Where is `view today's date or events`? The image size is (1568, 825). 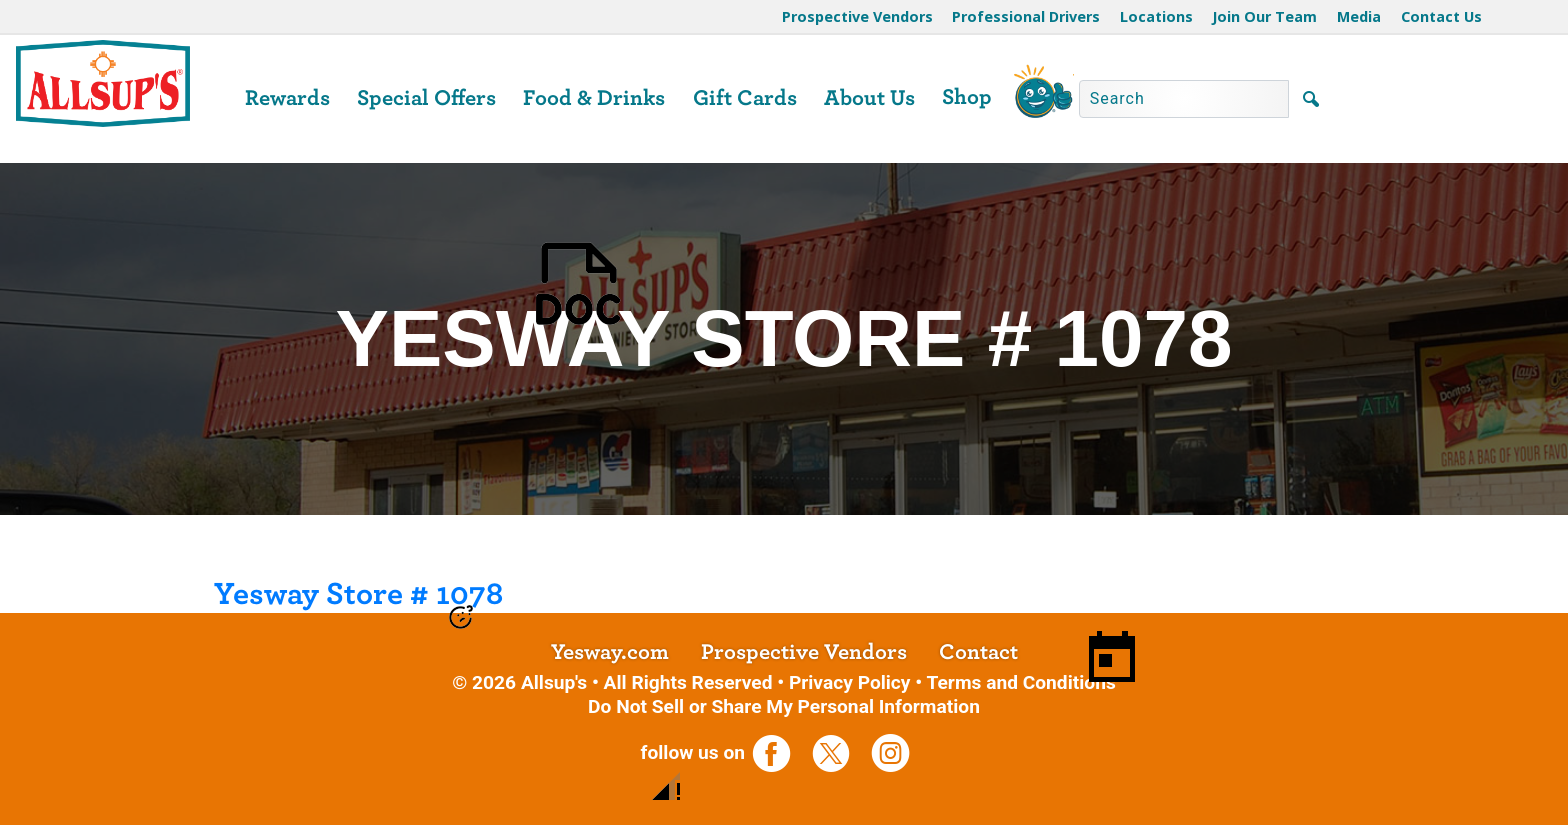
view today's date or events is located at coordinates (1112, 659).